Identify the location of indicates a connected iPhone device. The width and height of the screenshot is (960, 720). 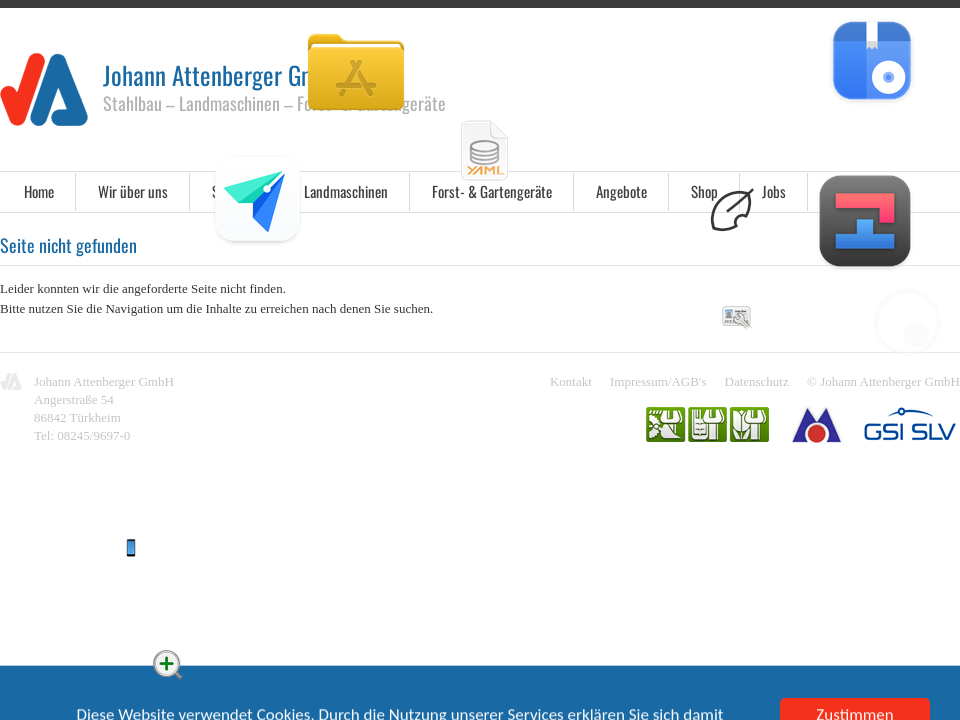
(131, 548).